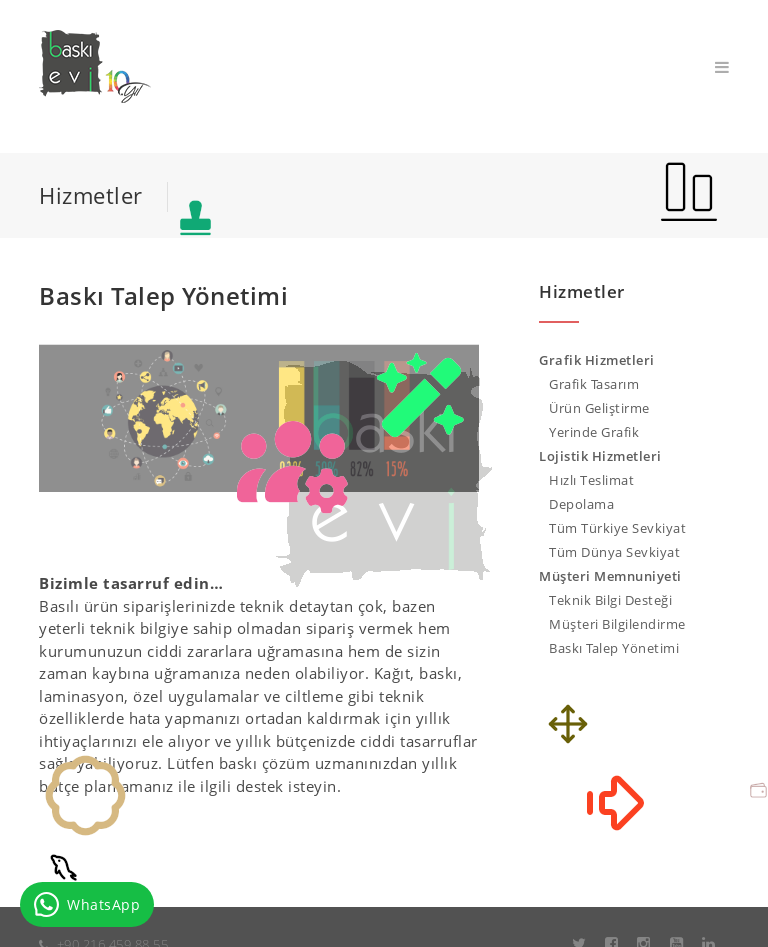 This screenshot has height=947, width=768. What do you see at coordinates (421, 397) in the screenshot?
I see `apply automatic enhancements or effects` at bounding box center [421, 397].